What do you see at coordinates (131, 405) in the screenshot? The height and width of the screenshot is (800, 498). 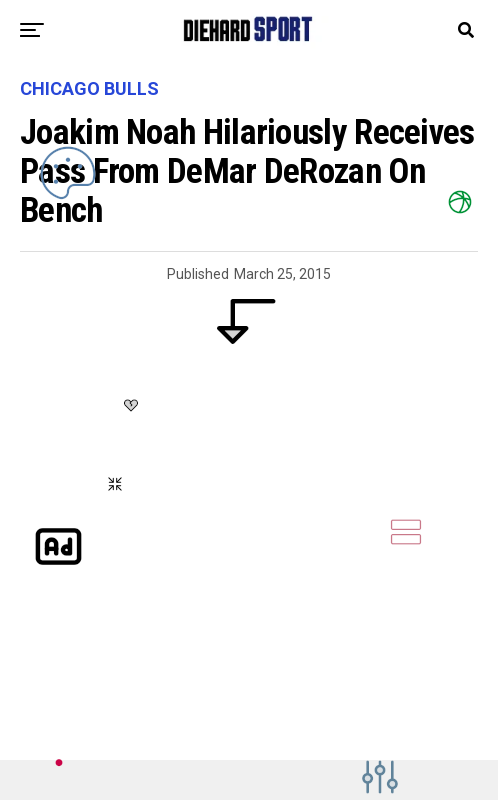 I see `unlike or remove from favorites` at bounding box center [131, 405].